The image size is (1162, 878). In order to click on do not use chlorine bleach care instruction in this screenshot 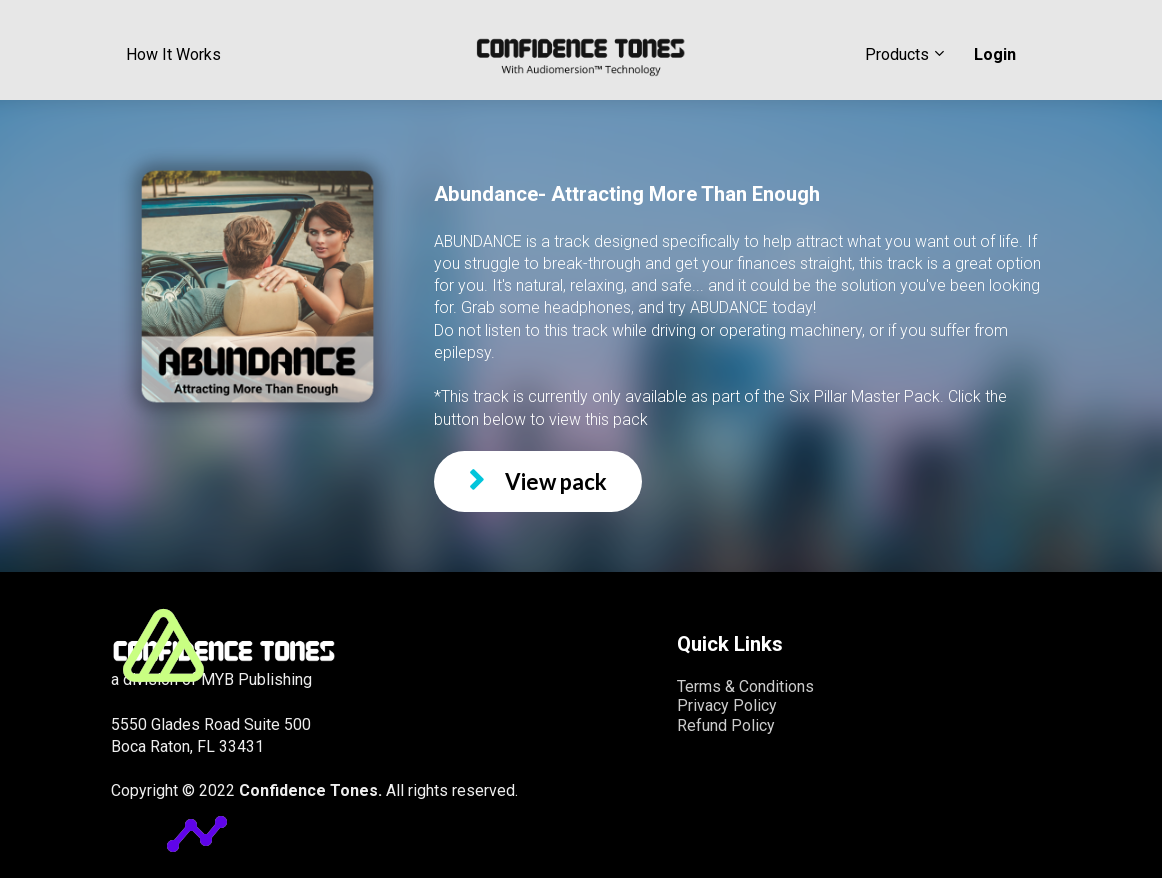, I will do `click(163, 649)`.